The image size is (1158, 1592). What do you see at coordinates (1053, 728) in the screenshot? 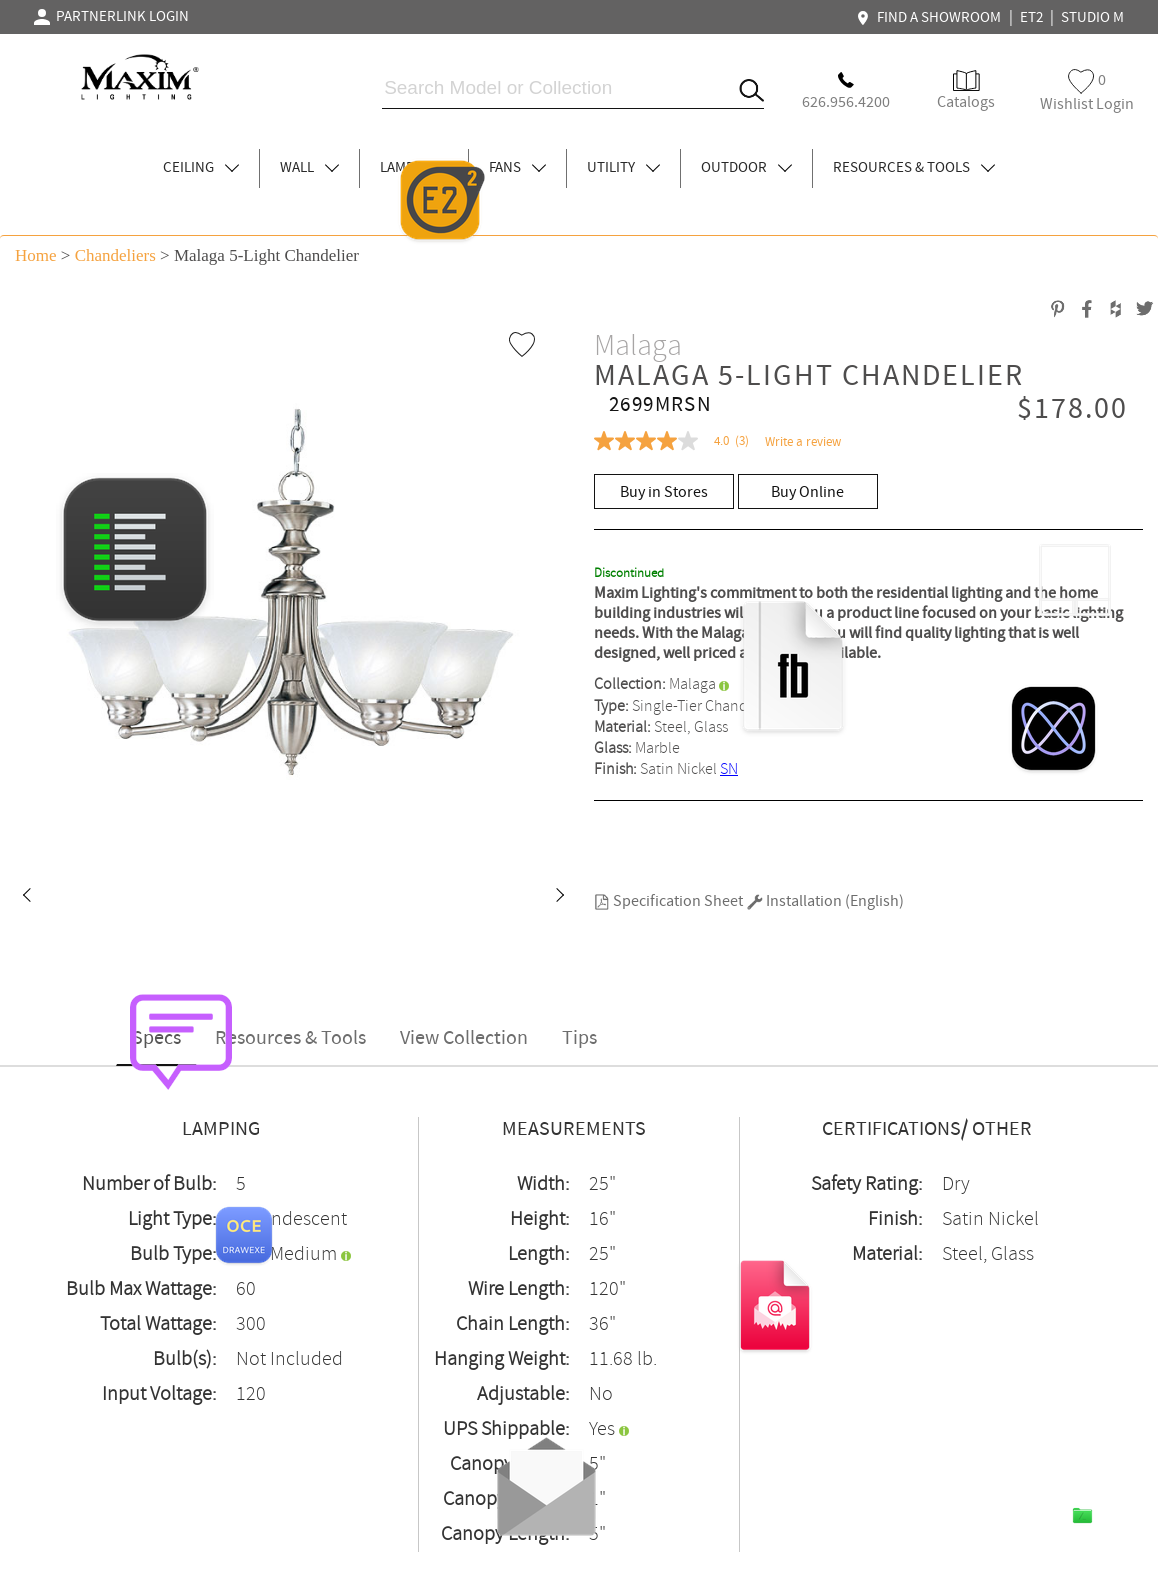
I see `open ladybird web browser` at bounding box center [1053, 728].